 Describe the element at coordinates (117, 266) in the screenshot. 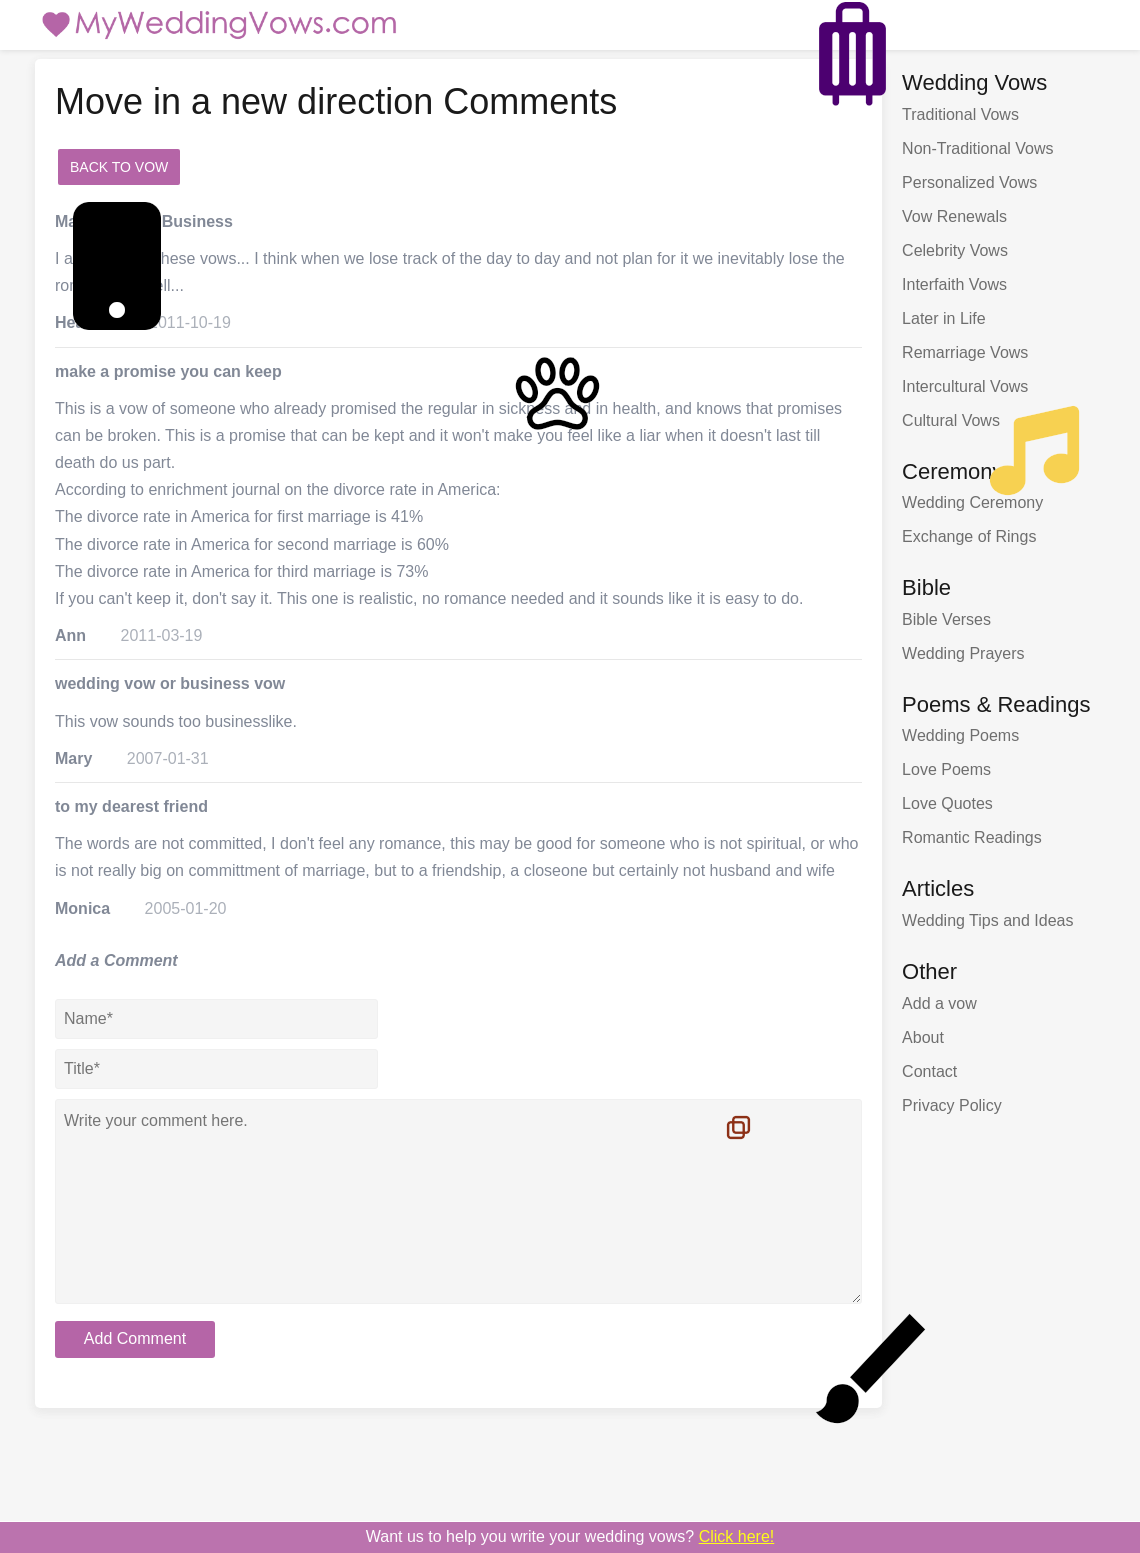

I see `indicates mobile device or smartphone` at that location.